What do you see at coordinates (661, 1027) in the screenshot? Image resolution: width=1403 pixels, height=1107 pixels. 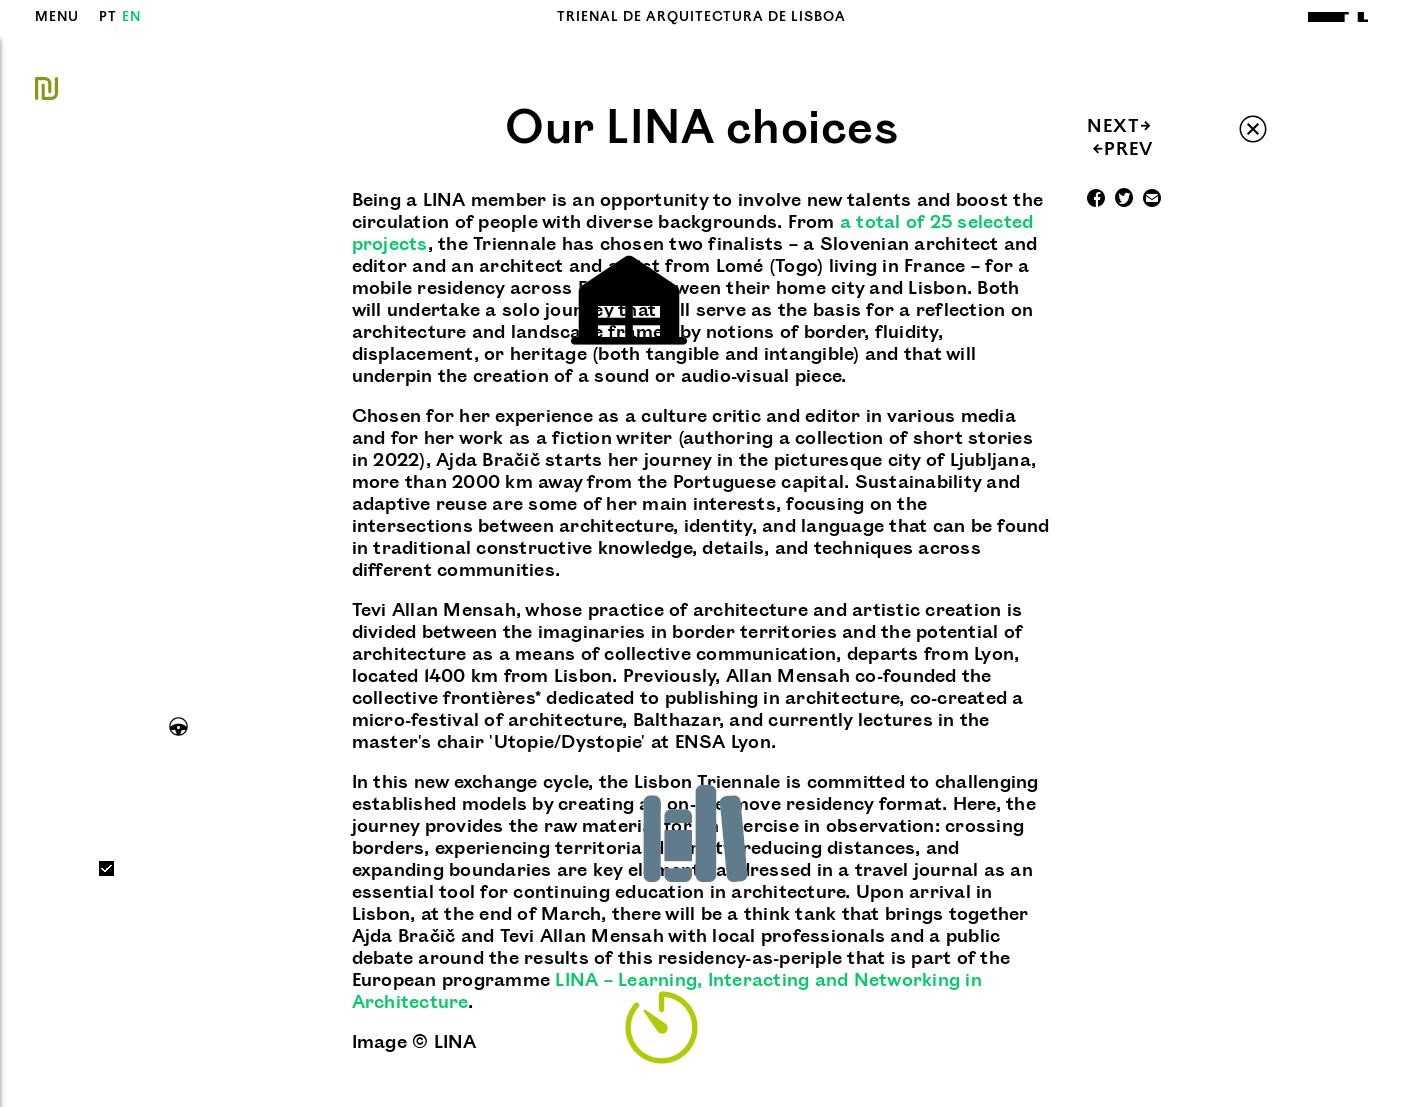 I see `set a countdown timer` at bounding box center [661, 1027].